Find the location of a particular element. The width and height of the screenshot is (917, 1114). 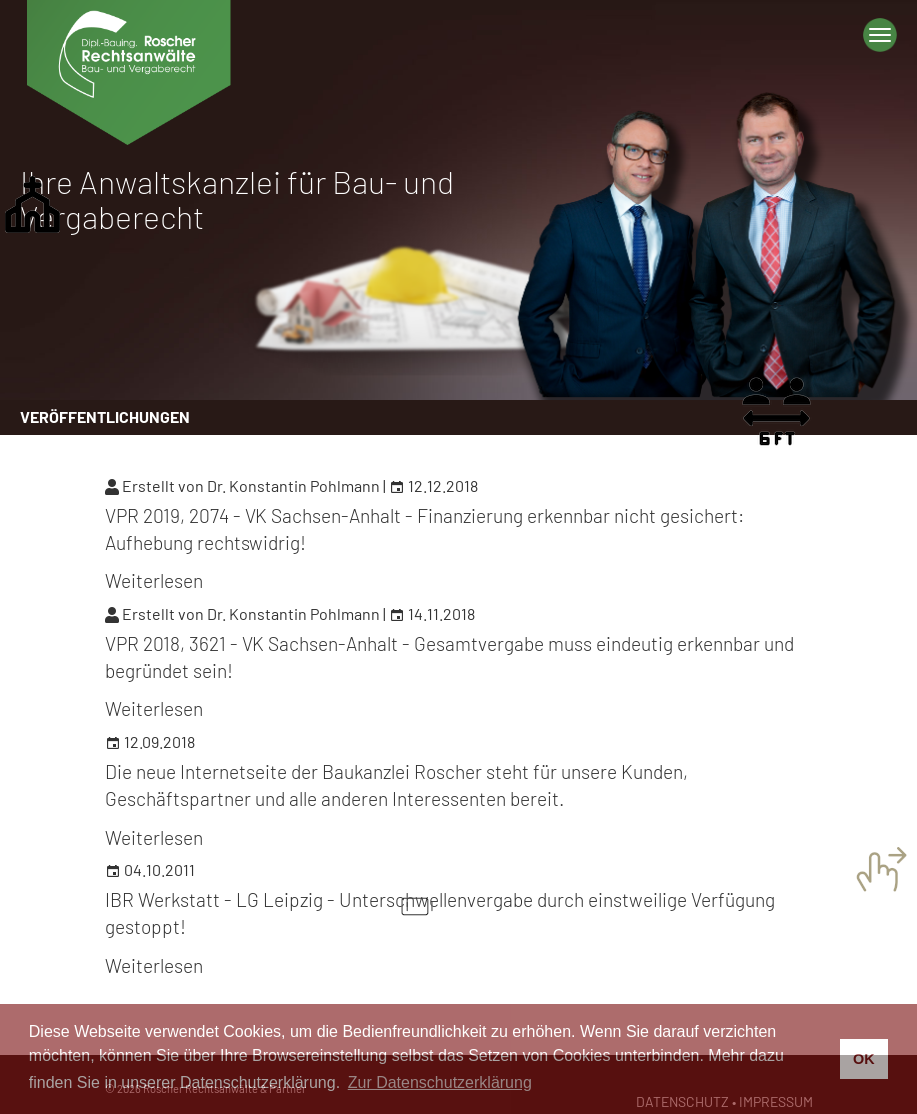

indicates social distancing requirement of 6 feet is located at coordinates (776, 411).